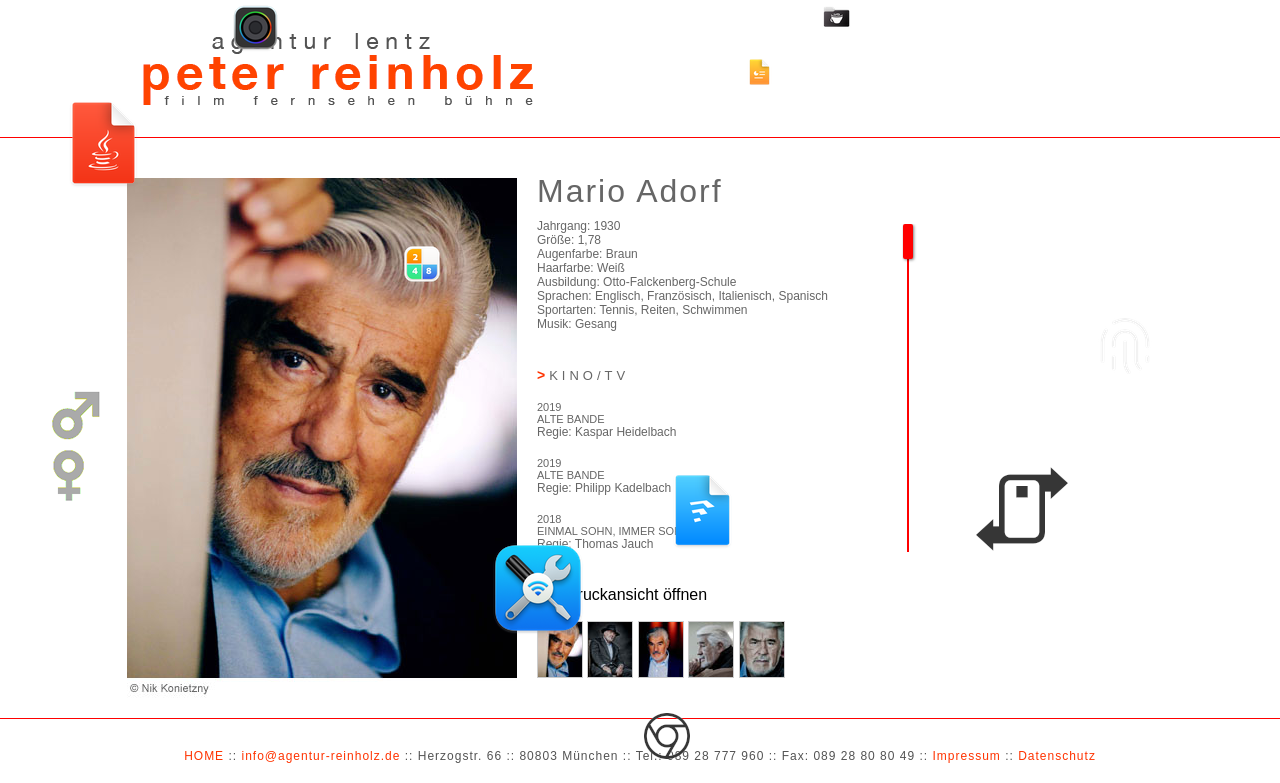 The height and width of the screenshot is (783, 1280). What do you see at coordinates (103, 144) in the screenshot?
I see `java source code file` at bounding box center [103, 144].